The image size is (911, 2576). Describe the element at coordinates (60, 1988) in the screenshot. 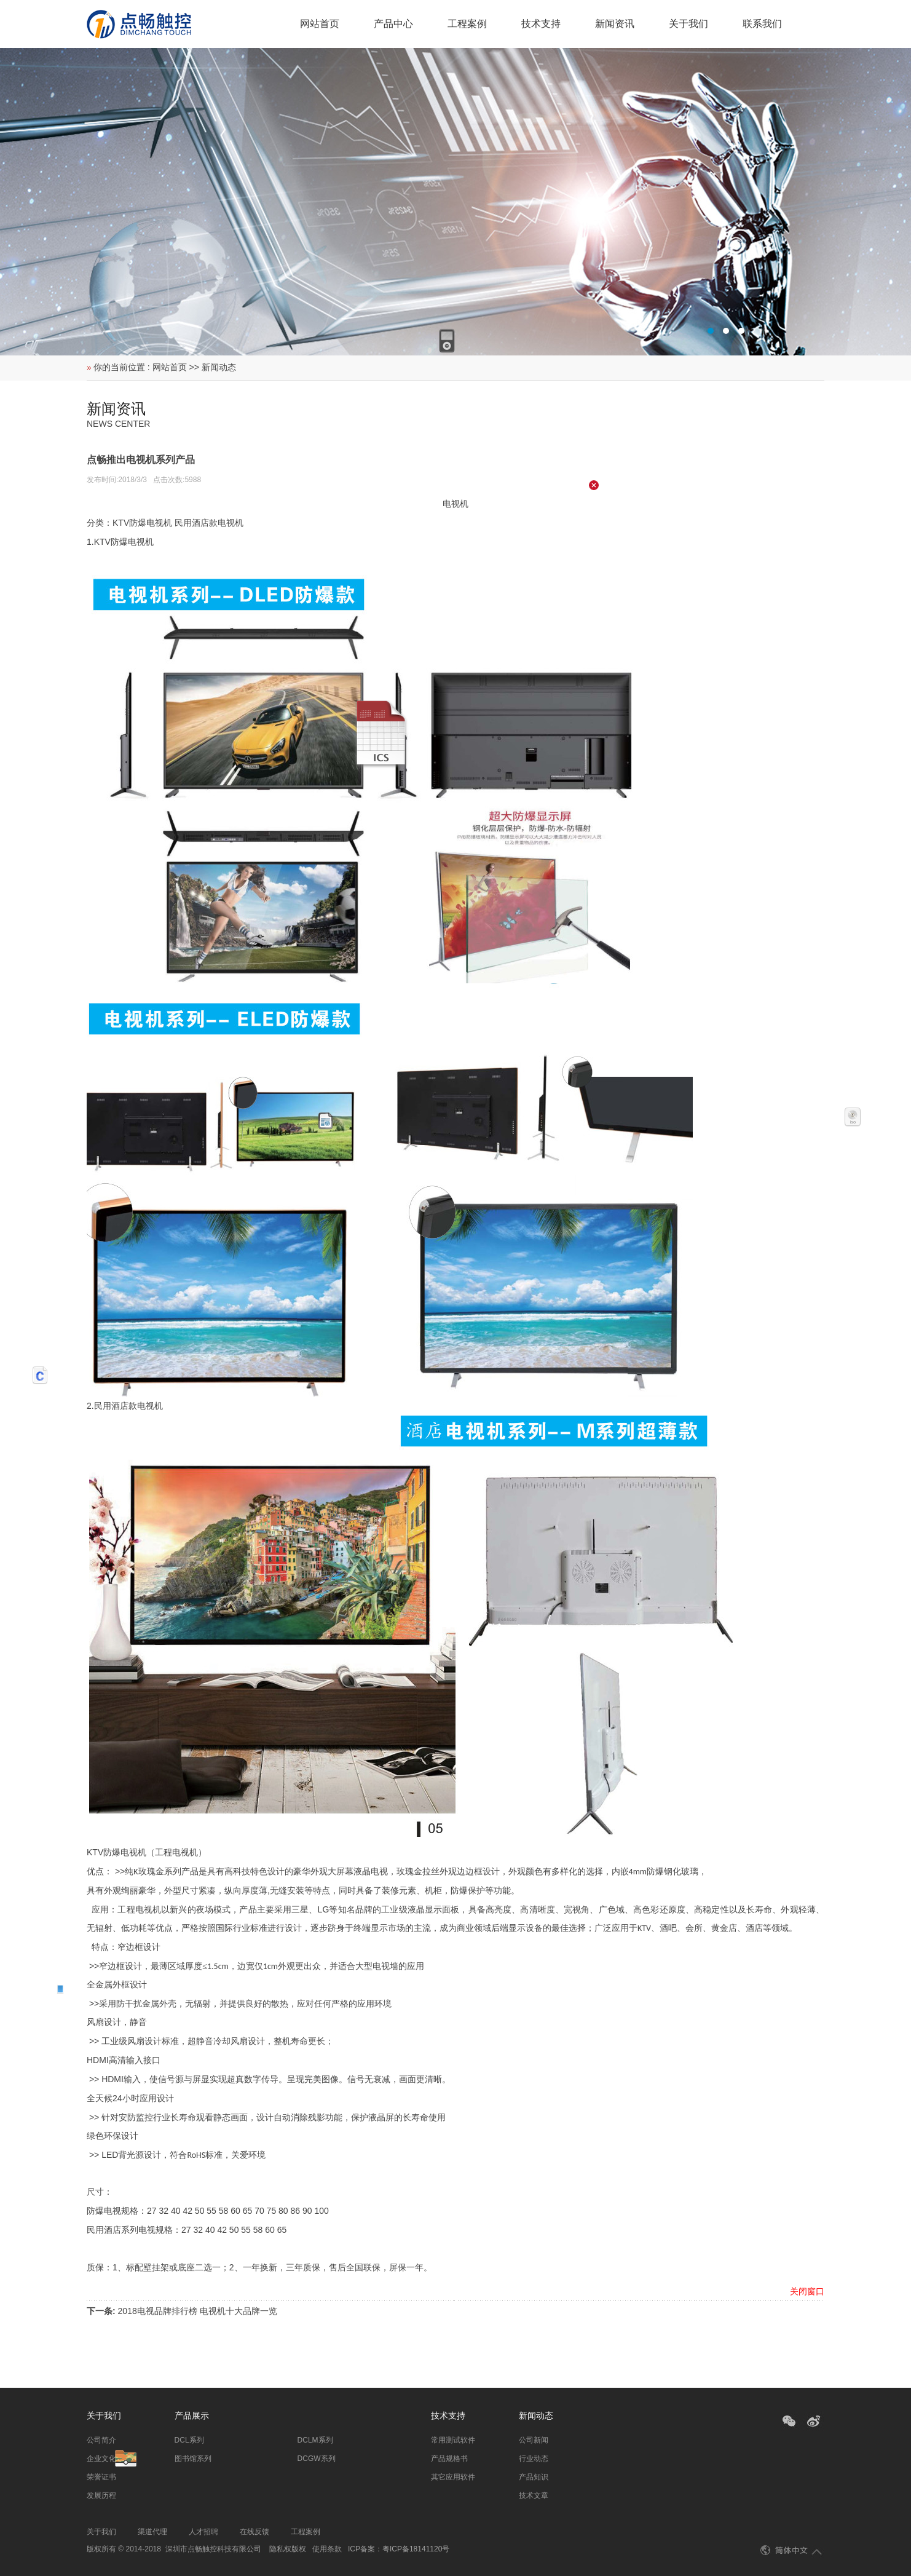

I see `iPad Mini 3 device with cellular connectivity` at that location.